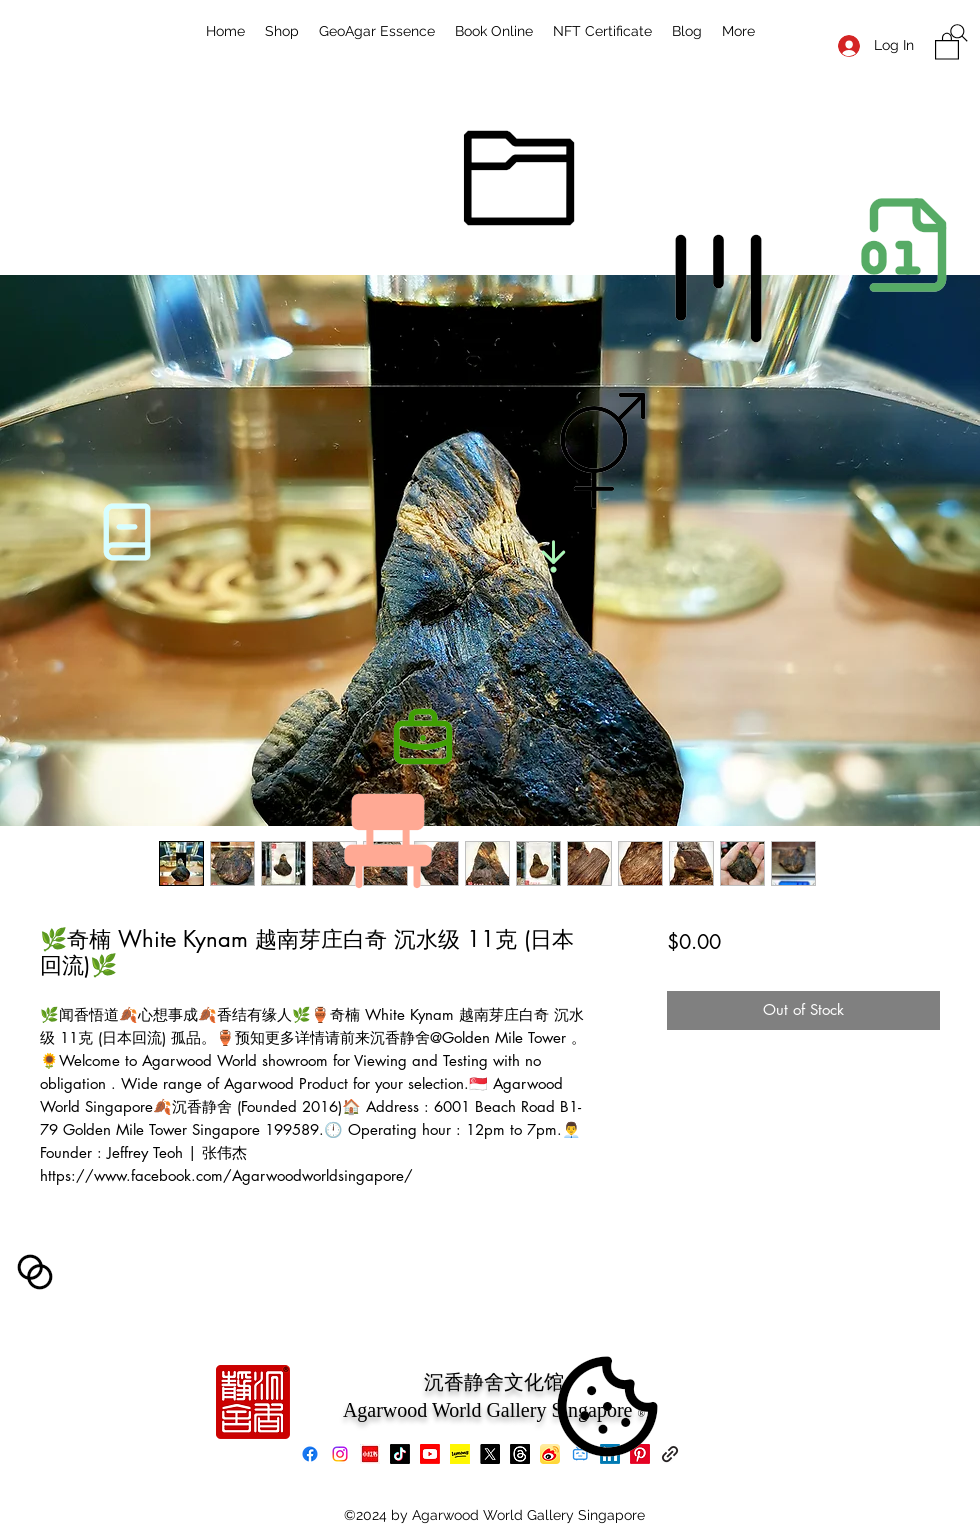 The image size is (980, 1540). What do you see at coordinates (607, 1406) in the screenshot?
I see `manage cookie preferences` at bounding box center [607, 1406].